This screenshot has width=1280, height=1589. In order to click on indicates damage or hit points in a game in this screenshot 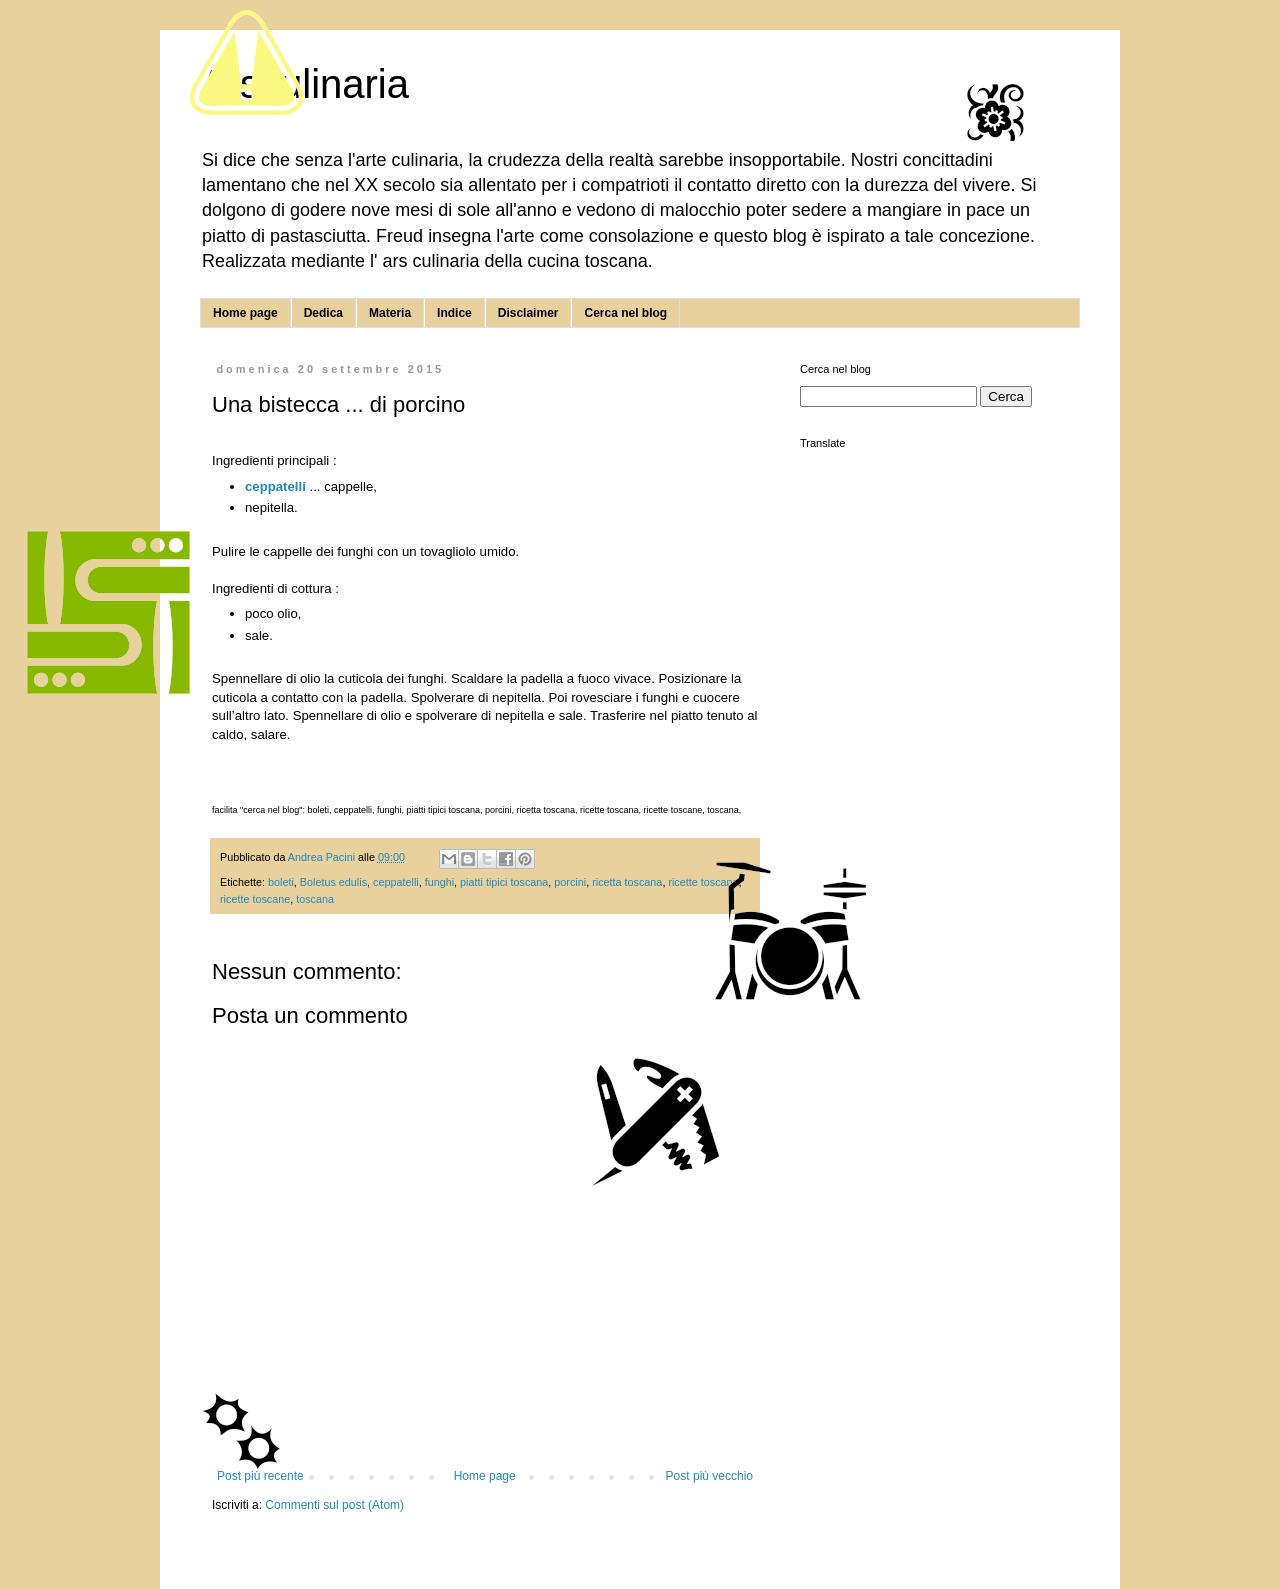, I will do `click(240, 1431)`.